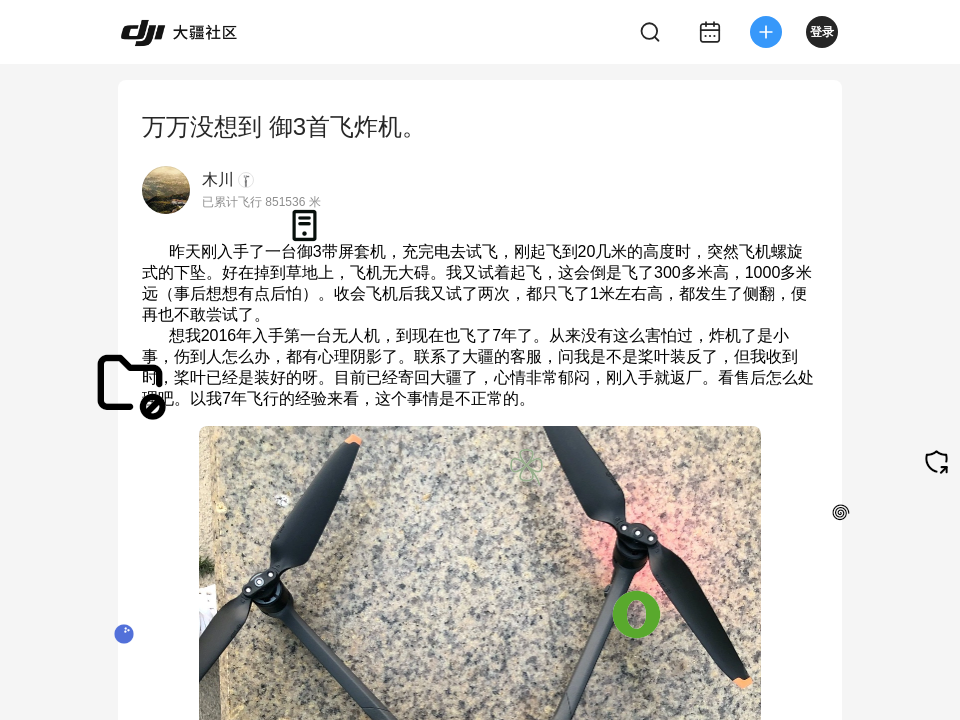 The width and height of the screenshot is (960, 720). I want to click on share security settings or permissions, so click(936, 461).